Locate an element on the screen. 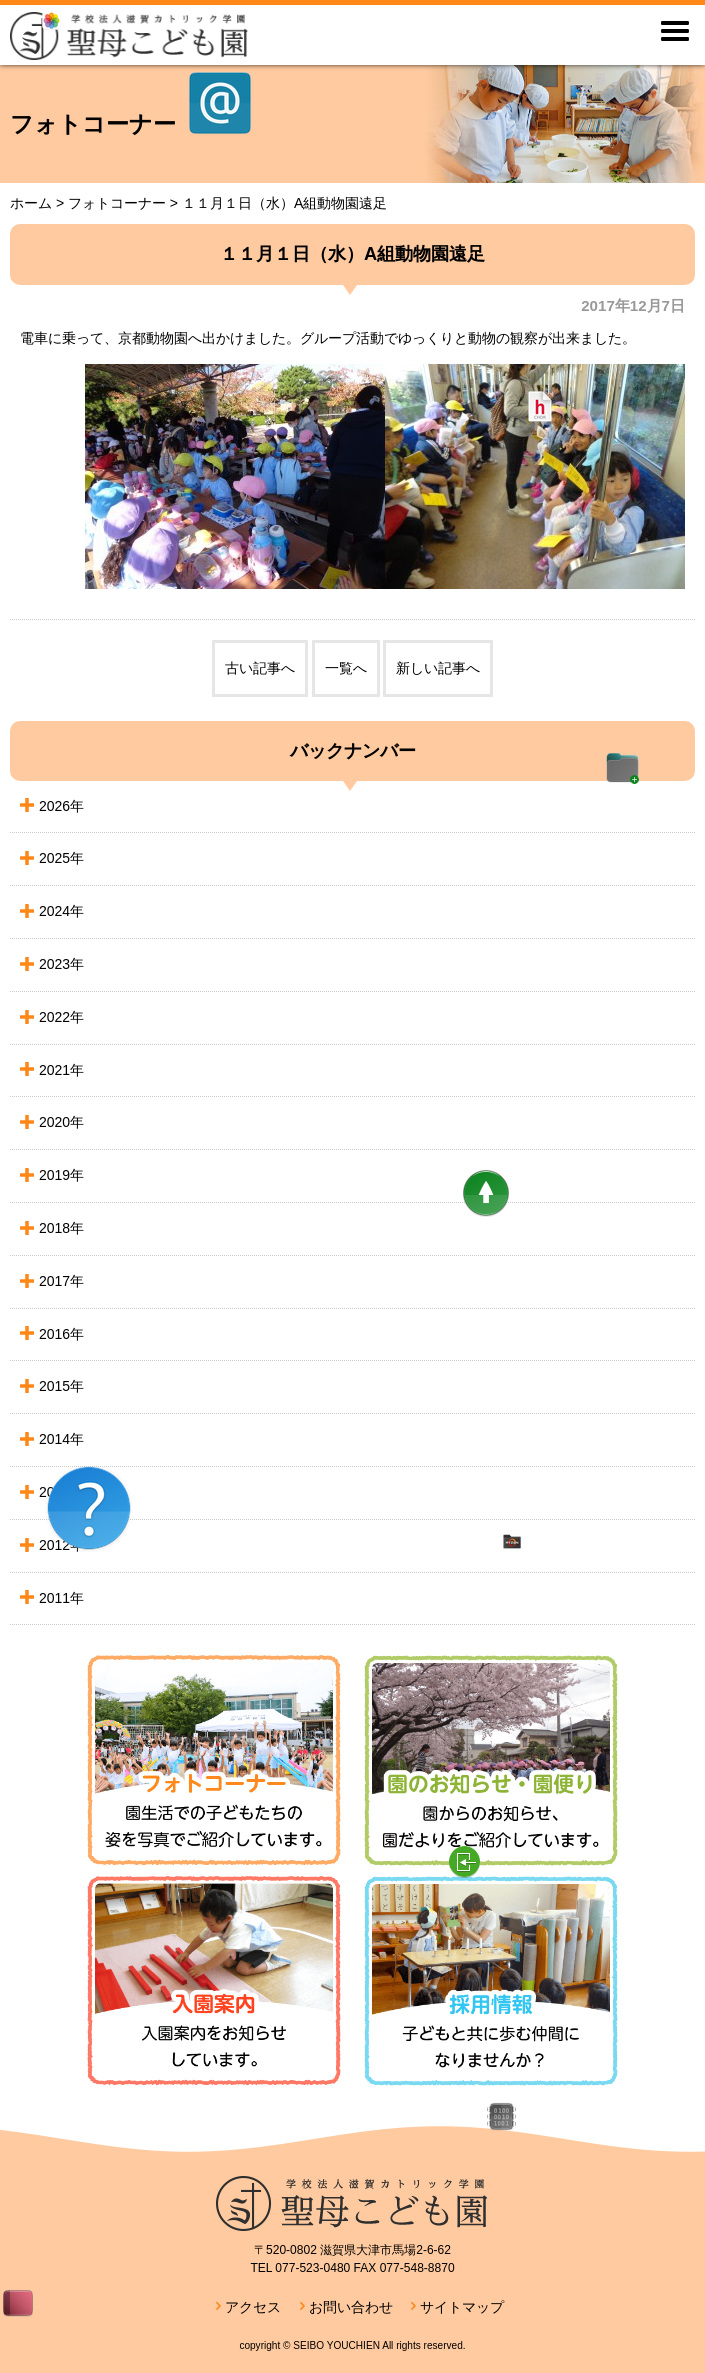 The height and width of the screenshot is (2373, 705). log out of the current session is located at coordinates (465, 1862).